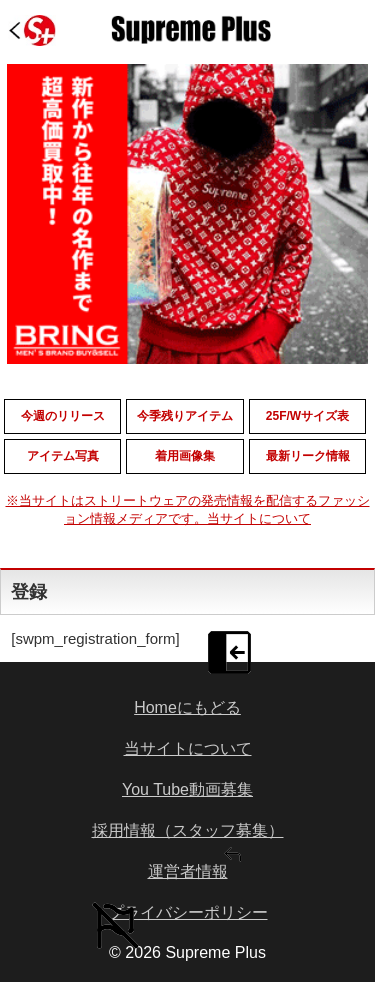 The height and width of the screenshot is (982, 375). Describe the element at coordinates (229, 652) in the screenshot. I see `dock sidebar to the left side of the editor` at that location.